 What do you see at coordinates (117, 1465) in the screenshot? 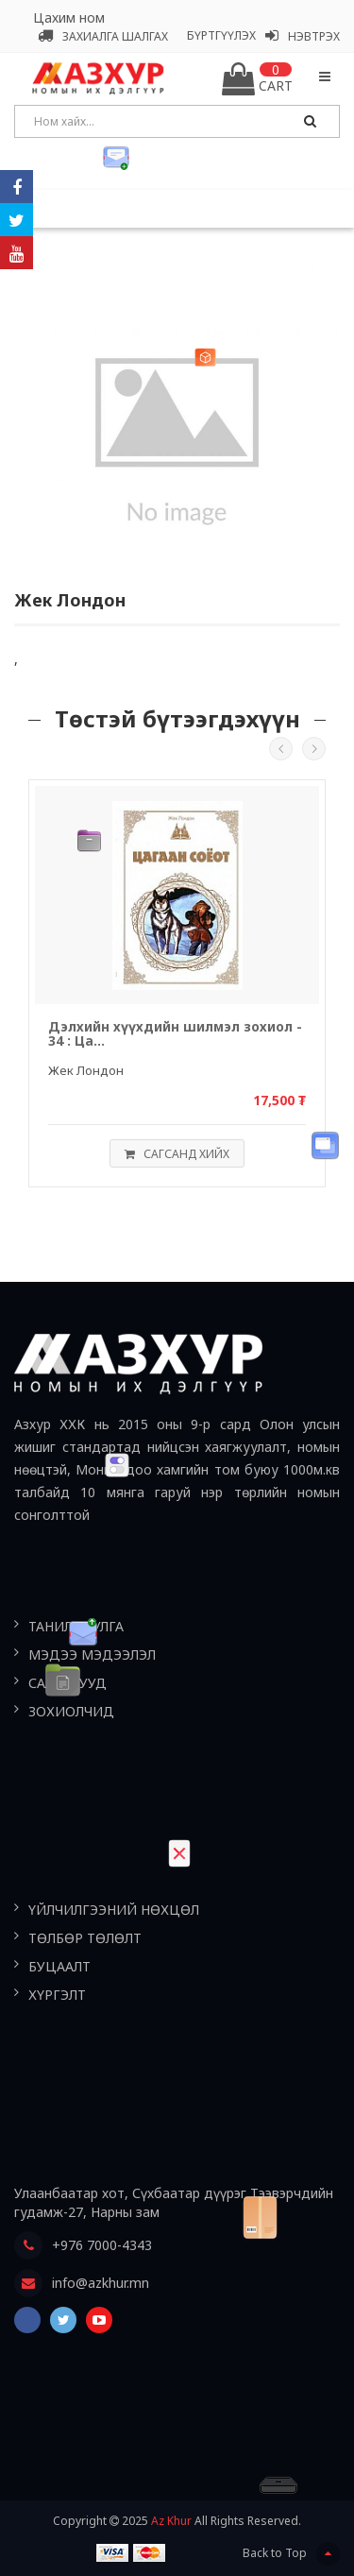
I see `open desktop preferences or settings` at bounding box center [117, 1465].